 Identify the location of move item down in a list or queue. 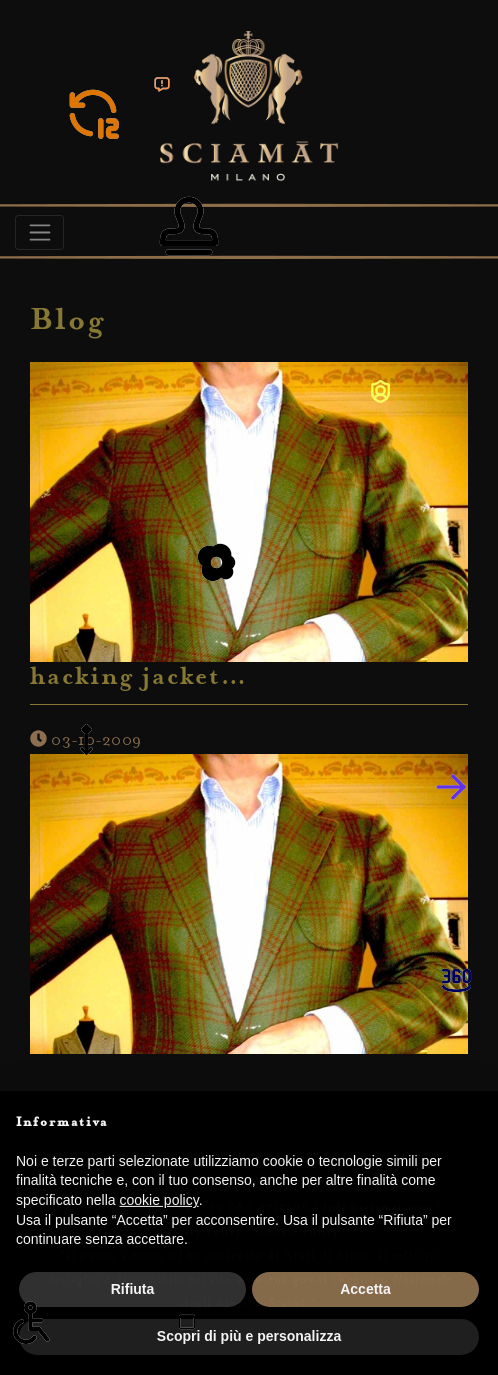
(86, 739).